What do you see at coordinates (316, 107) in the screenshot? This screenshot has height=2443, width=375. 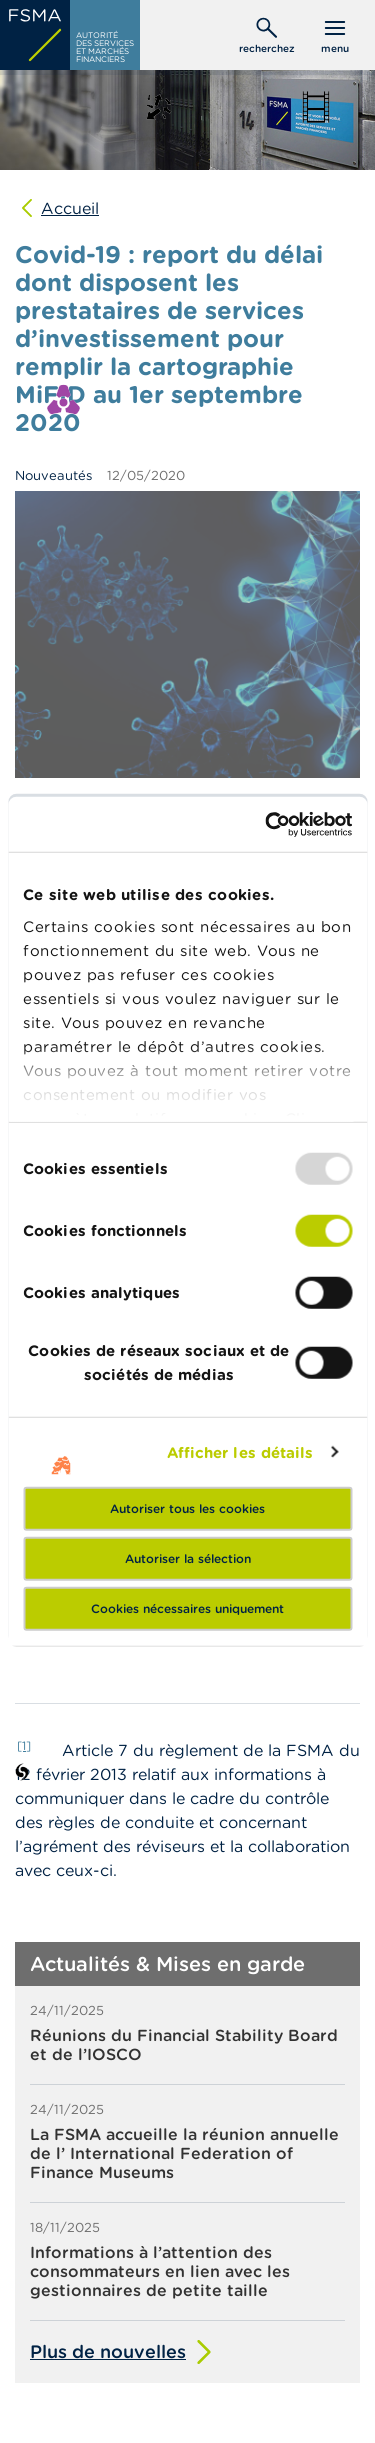 I see `access video or movie content` at bounding box center [316, 107].